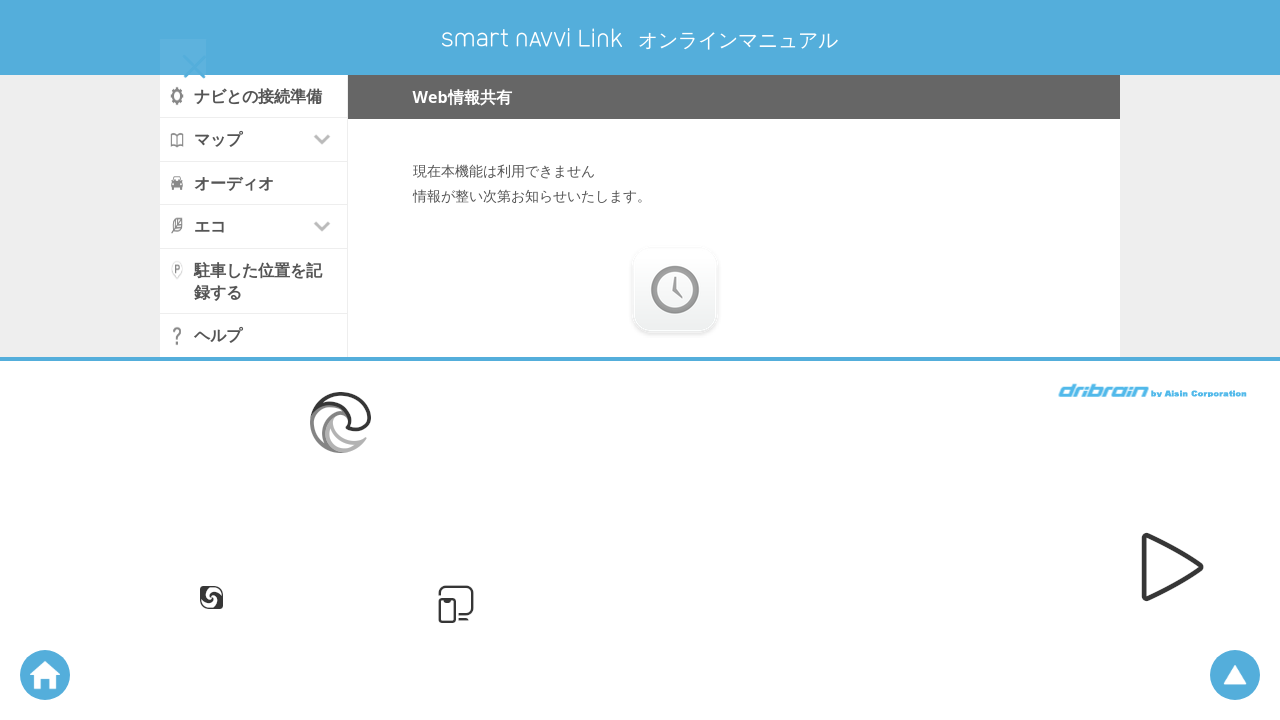 The width and height of the screenshot is (1280, 720). What do you see at coordinates (456, 603) in the screenshot?
I see `link or sync devices together` at bounding box center [456, 603].